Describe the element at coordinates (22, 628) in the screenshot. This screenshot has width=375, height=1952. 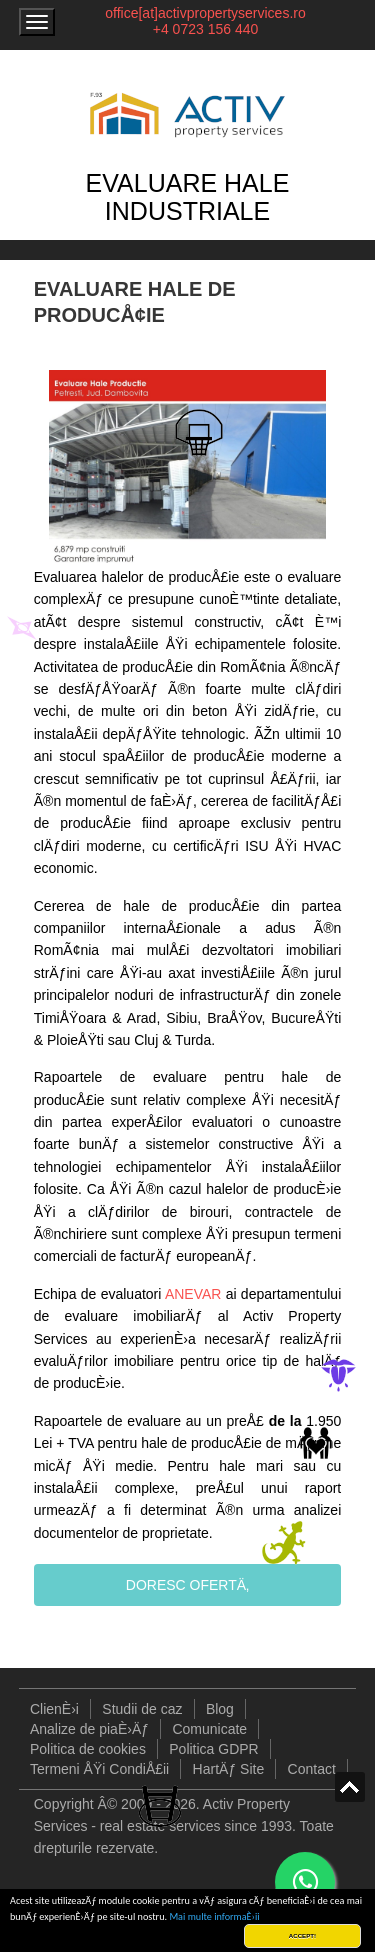
I see `mark as favorite` at that location.